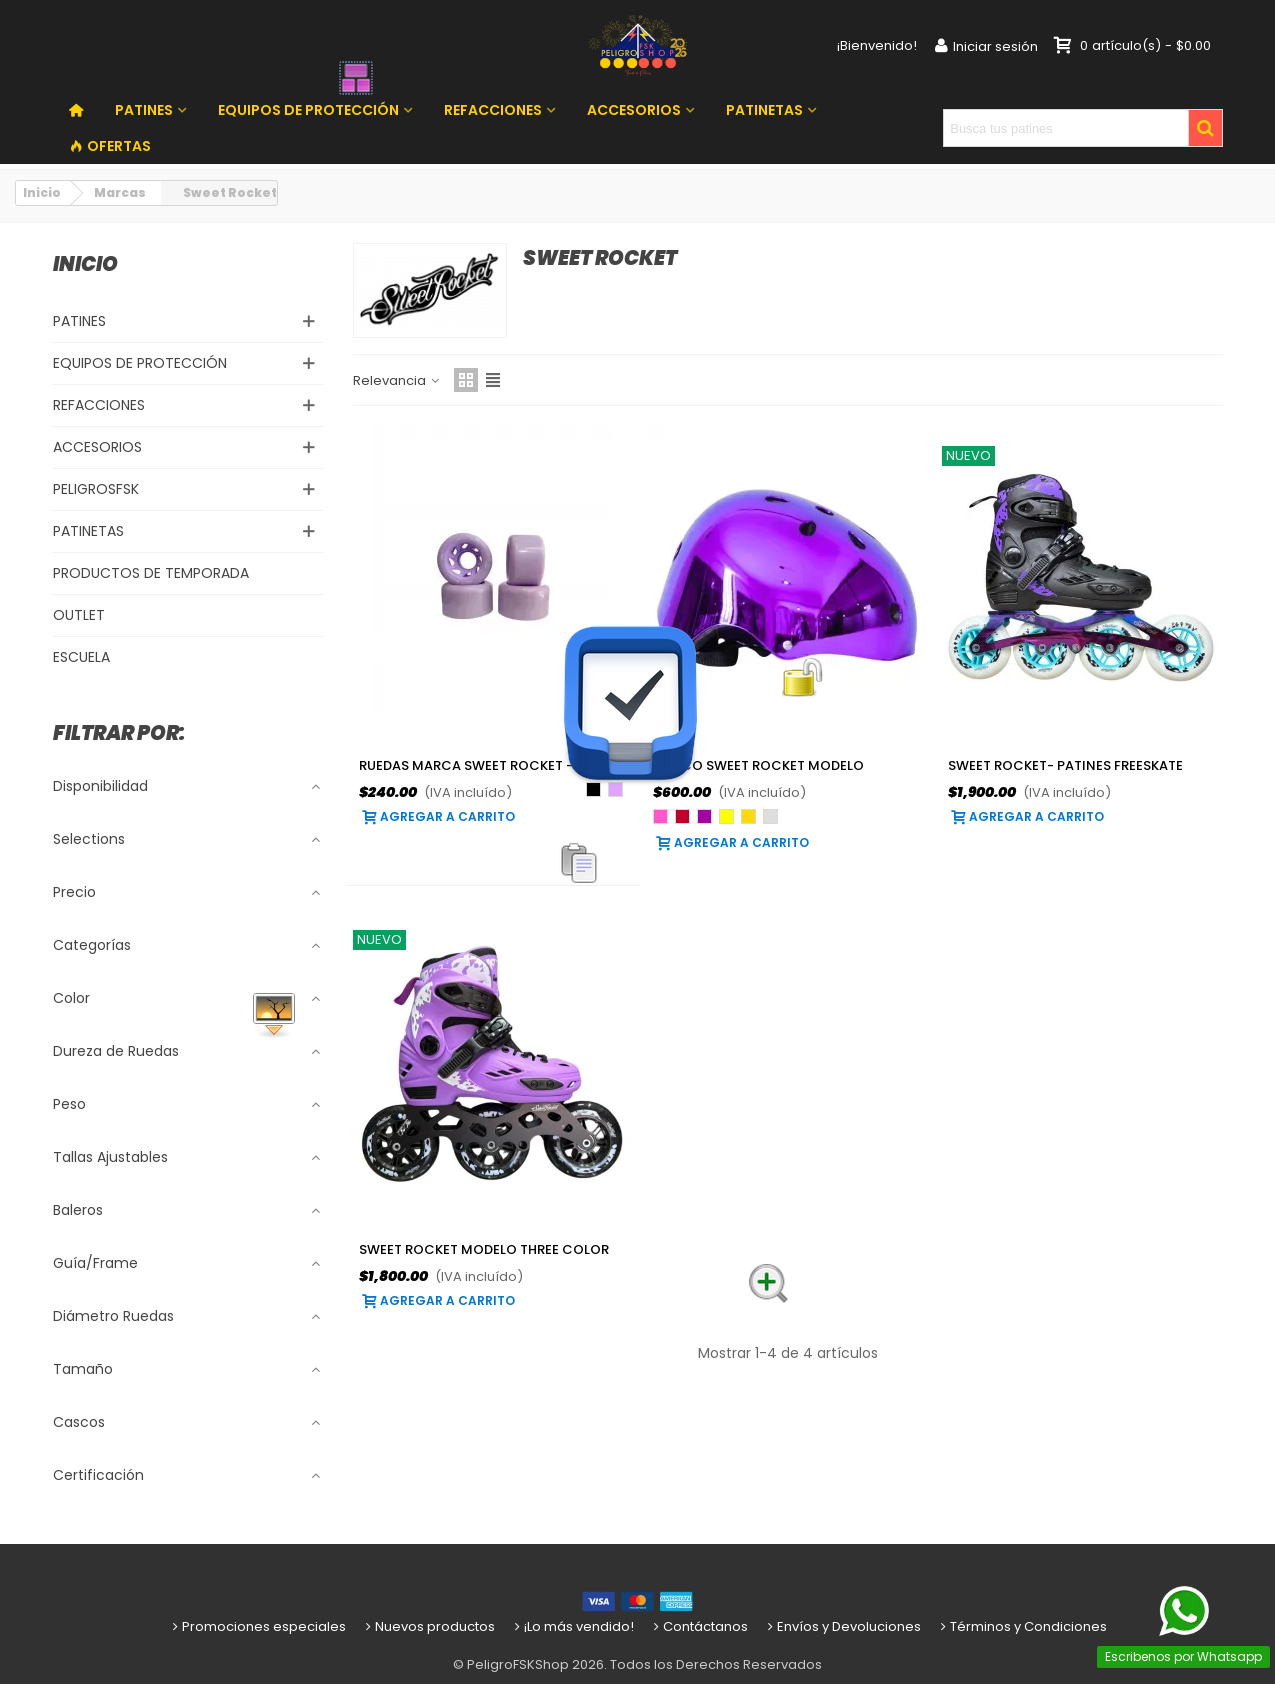  Describe the element at coordinates (274, 1014) in the screenshot. I see `insert an image into the document` at that location.